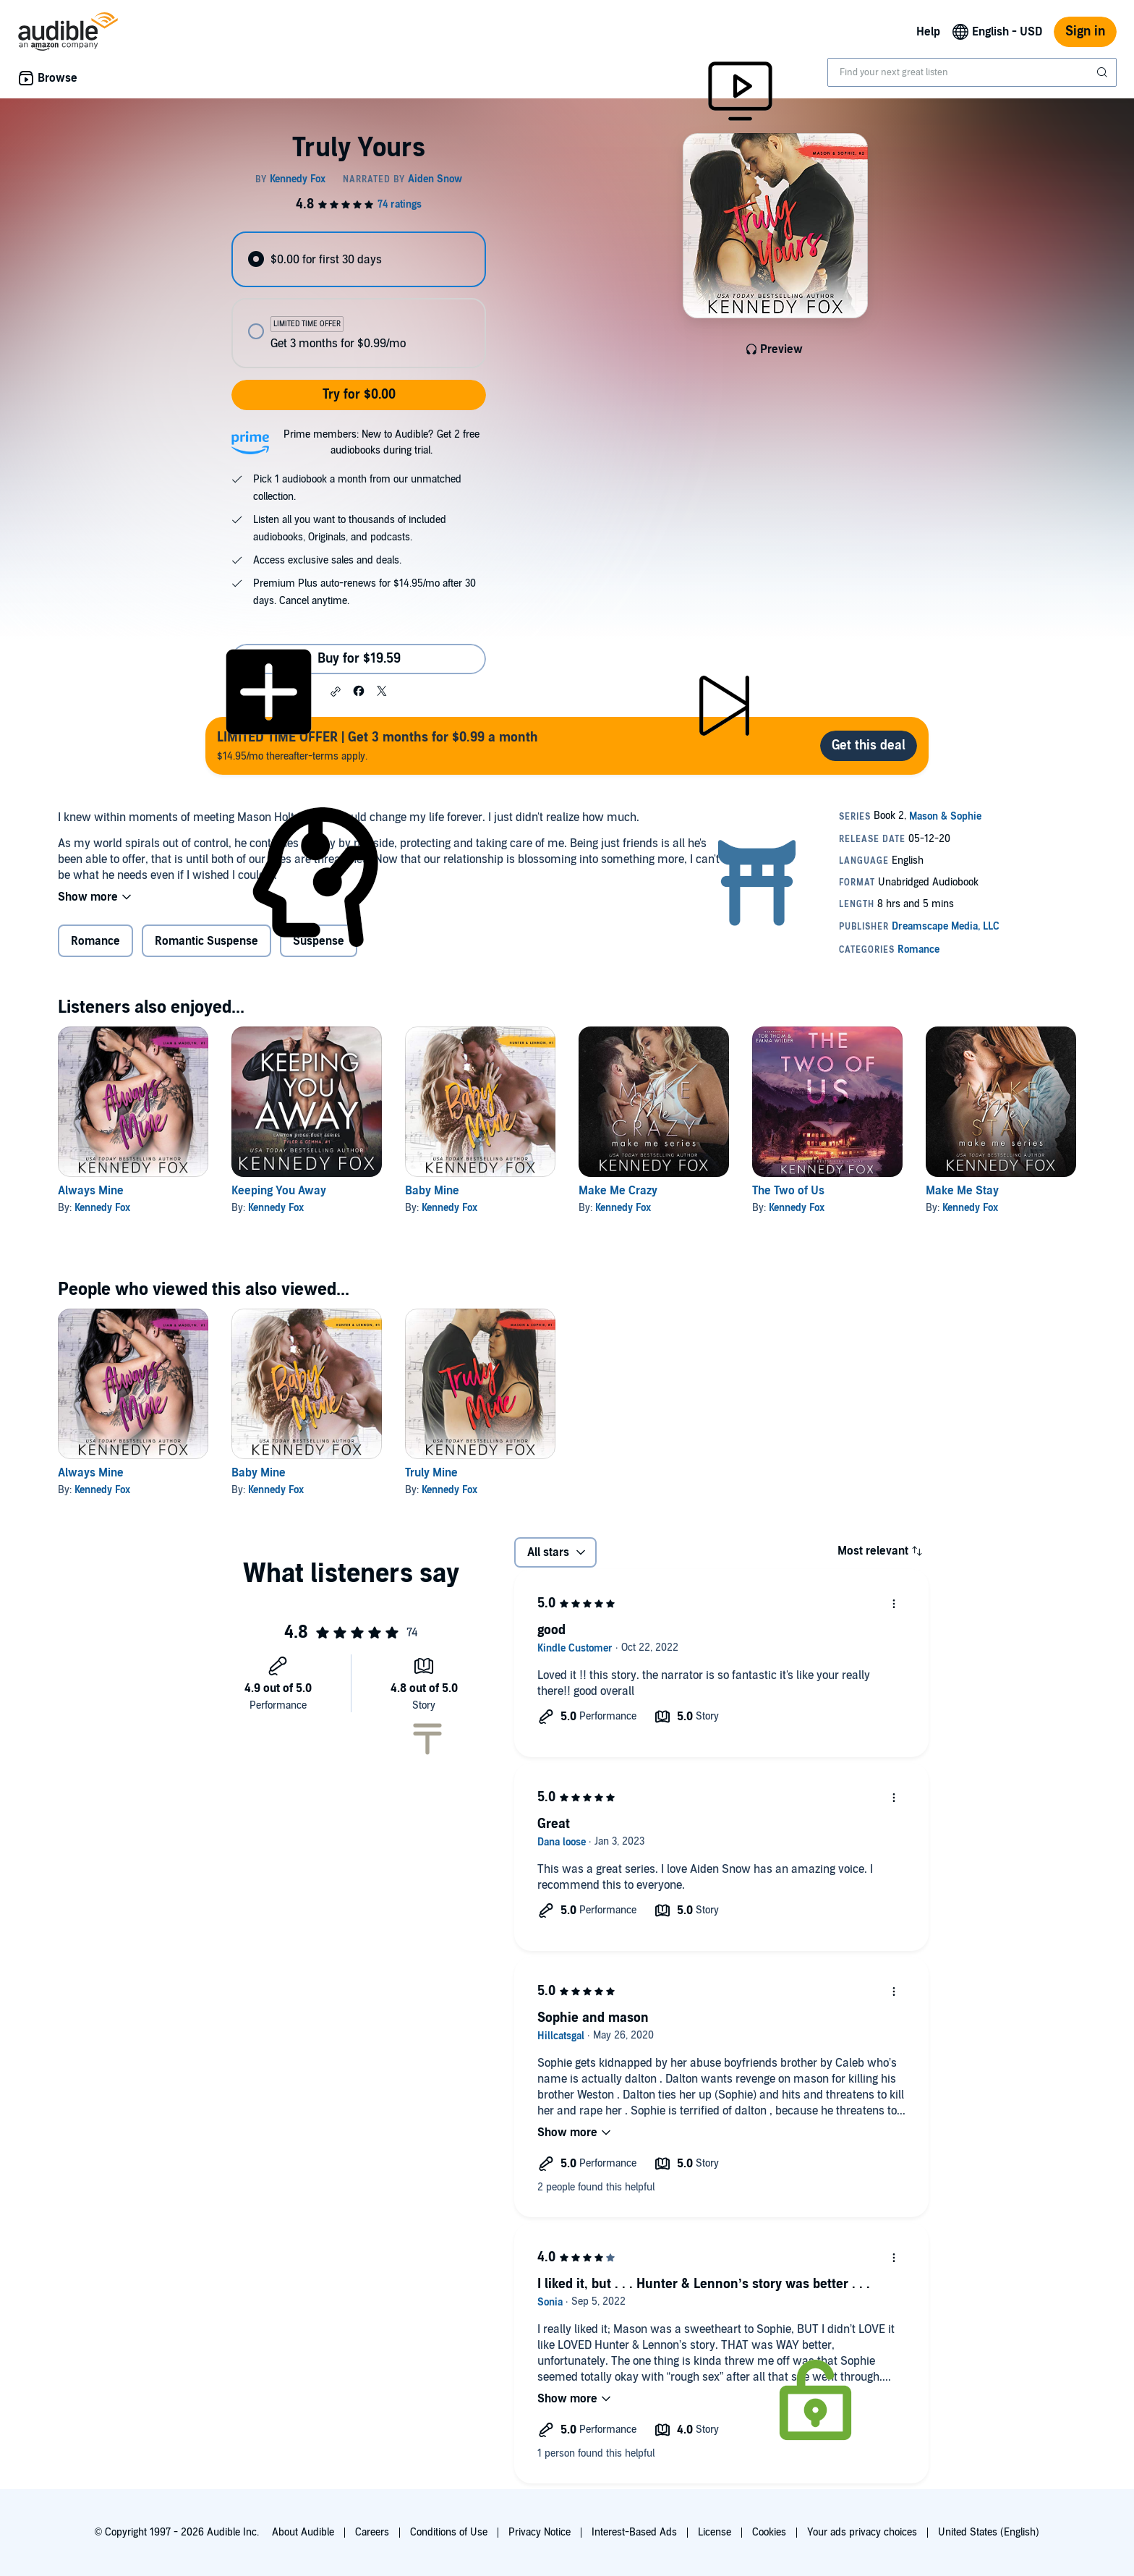 The width and height of the screenshot is (1134, 2576). I want to click on access AI or machine learning features, so click(317, 877).